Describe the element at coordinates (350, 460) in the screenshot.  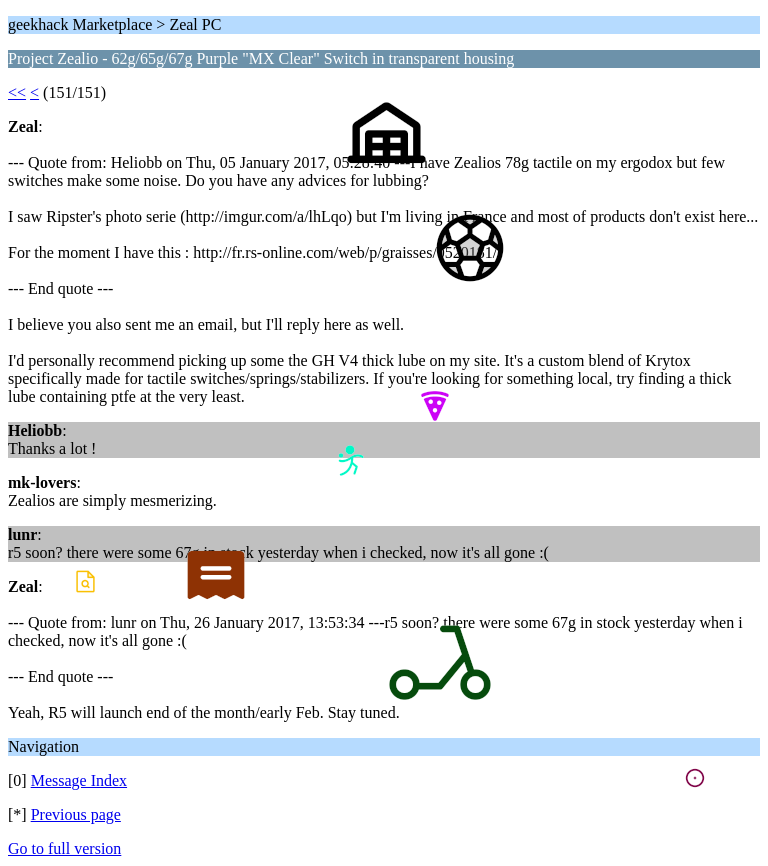
I see `access sports or athletic activities` at that location.